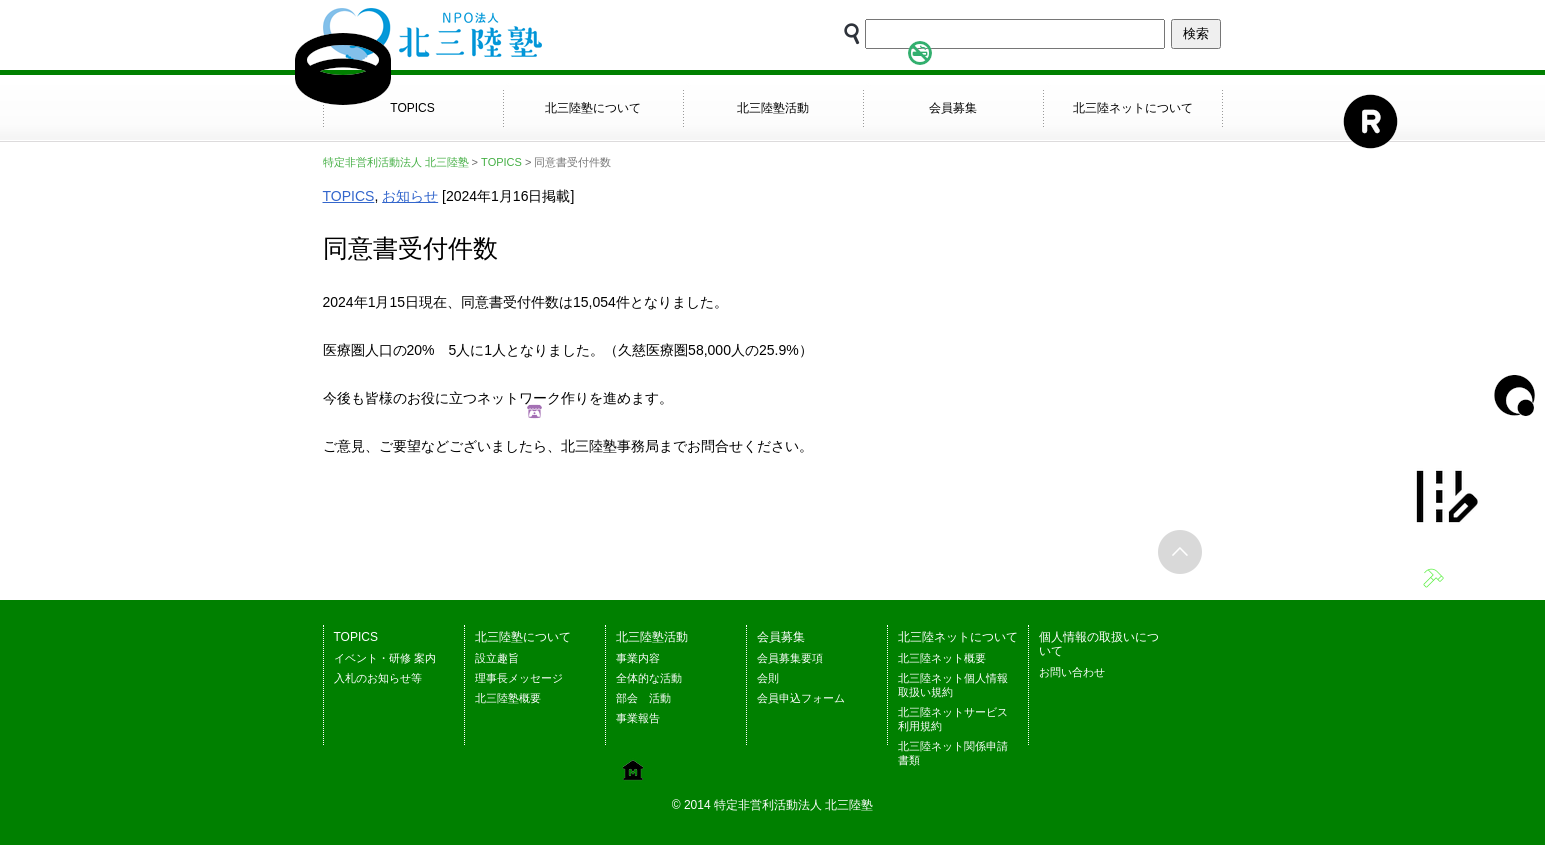  I want to click on access tools or settings, so click(1432, 578).